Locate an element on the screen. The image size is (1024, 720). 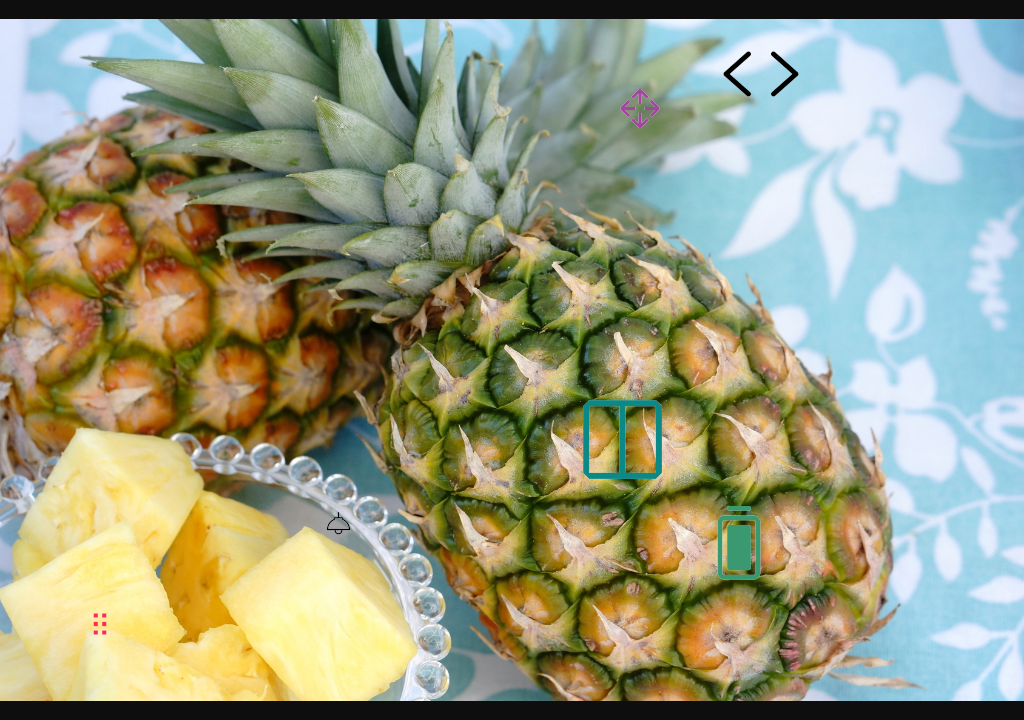
split editor view horizontally is located at coordinates (619, 436).